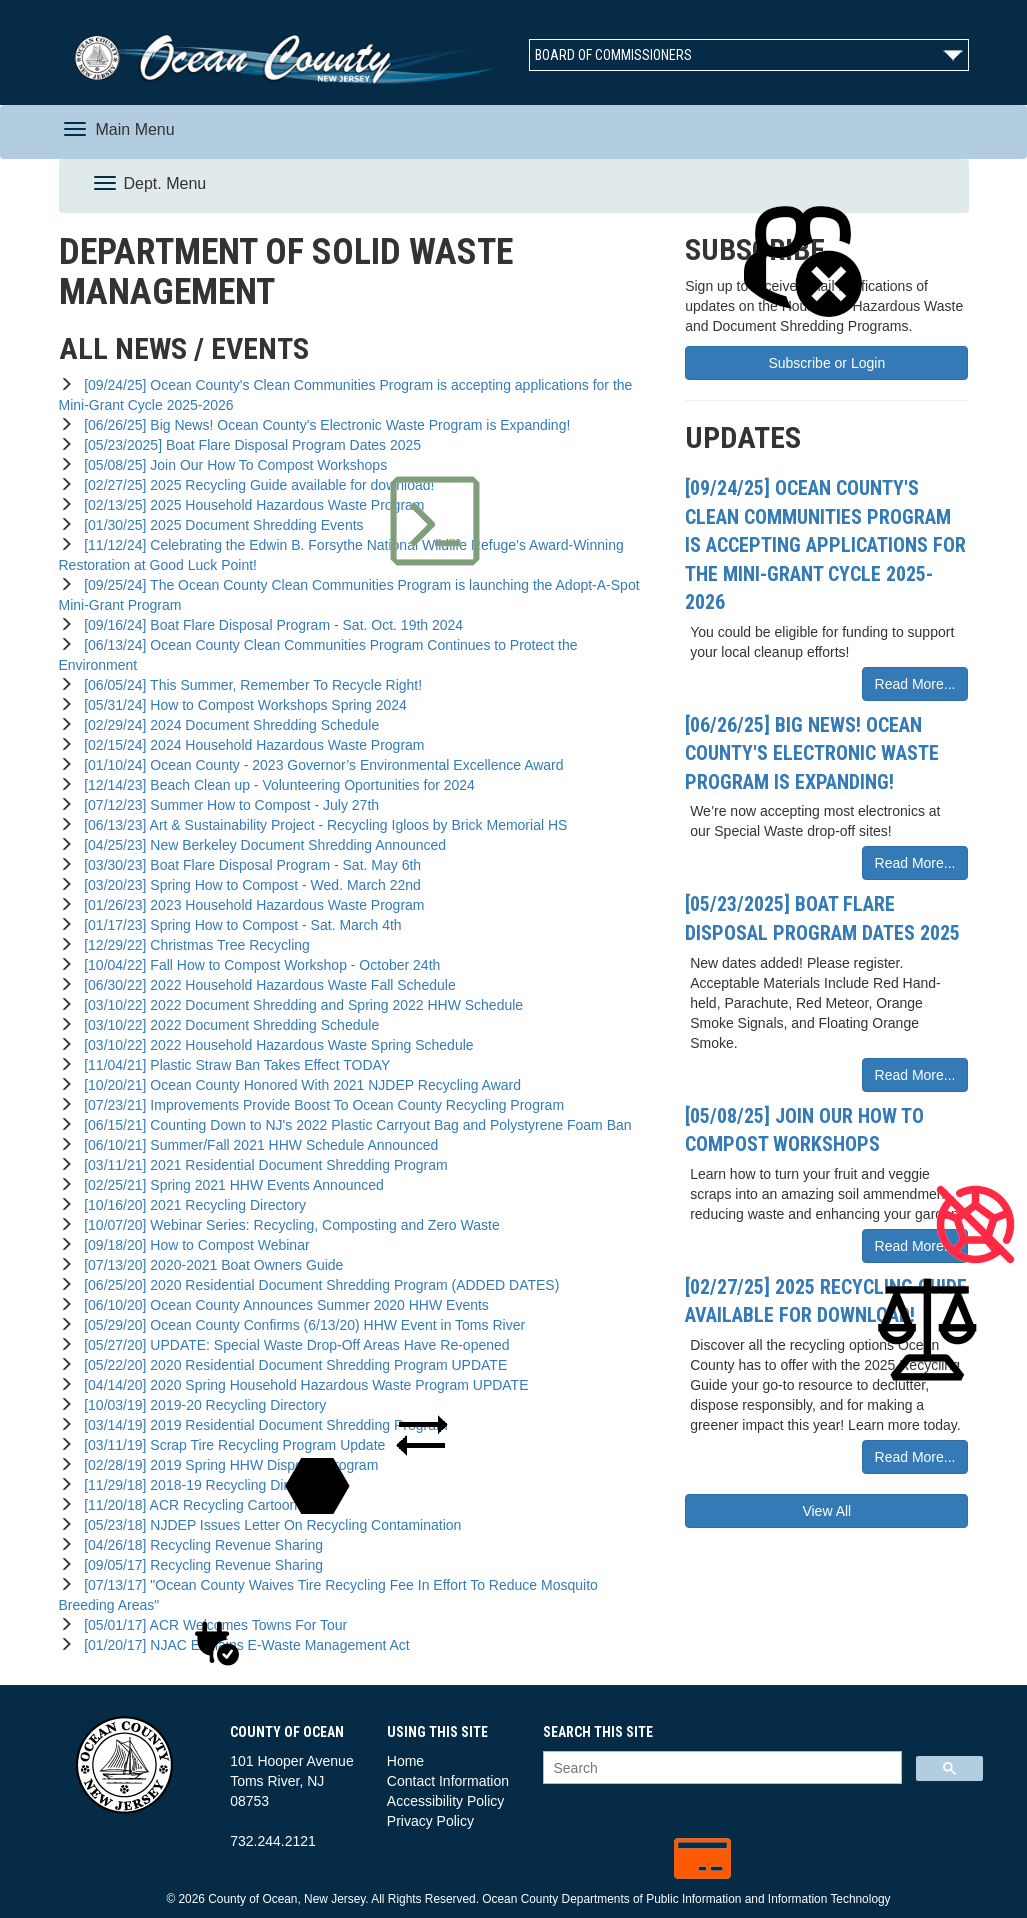 This screenshot has width=1027, height=1918. I want to click on open the integrated terminal, so click(435, 521).